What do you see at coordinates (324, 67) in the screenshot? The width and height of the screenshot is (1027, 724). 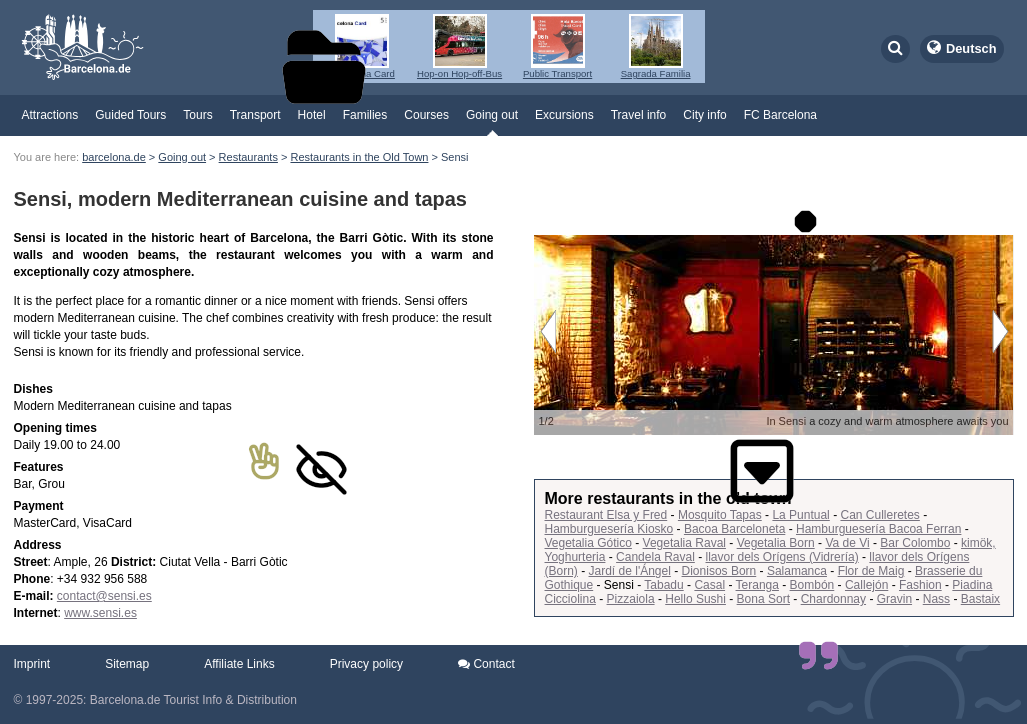 I see `open folder to view contents` at bounding box center [324, 67].